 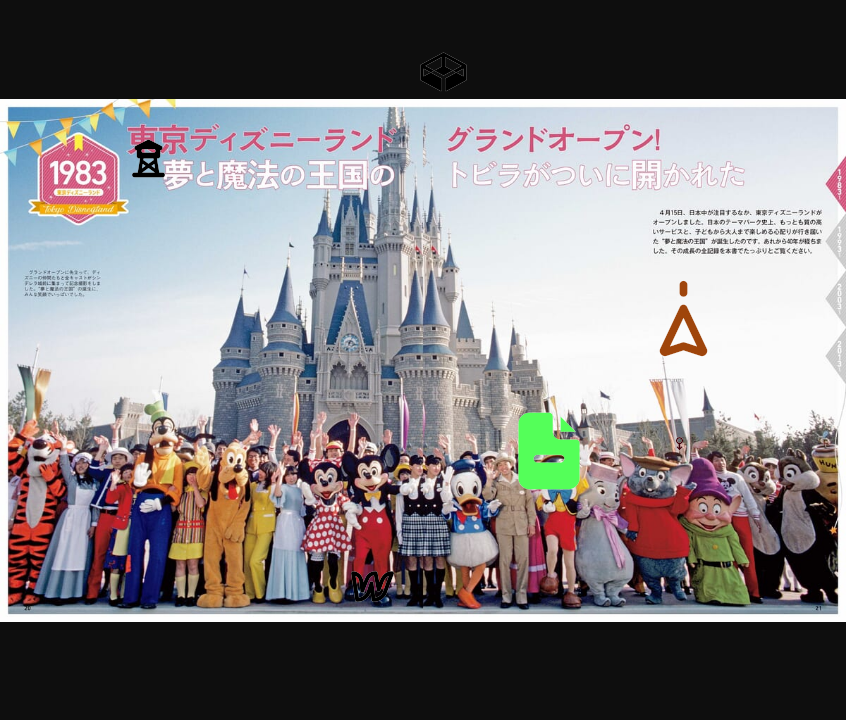 I want to click on navigate to current location, so click(x=683, y=320).